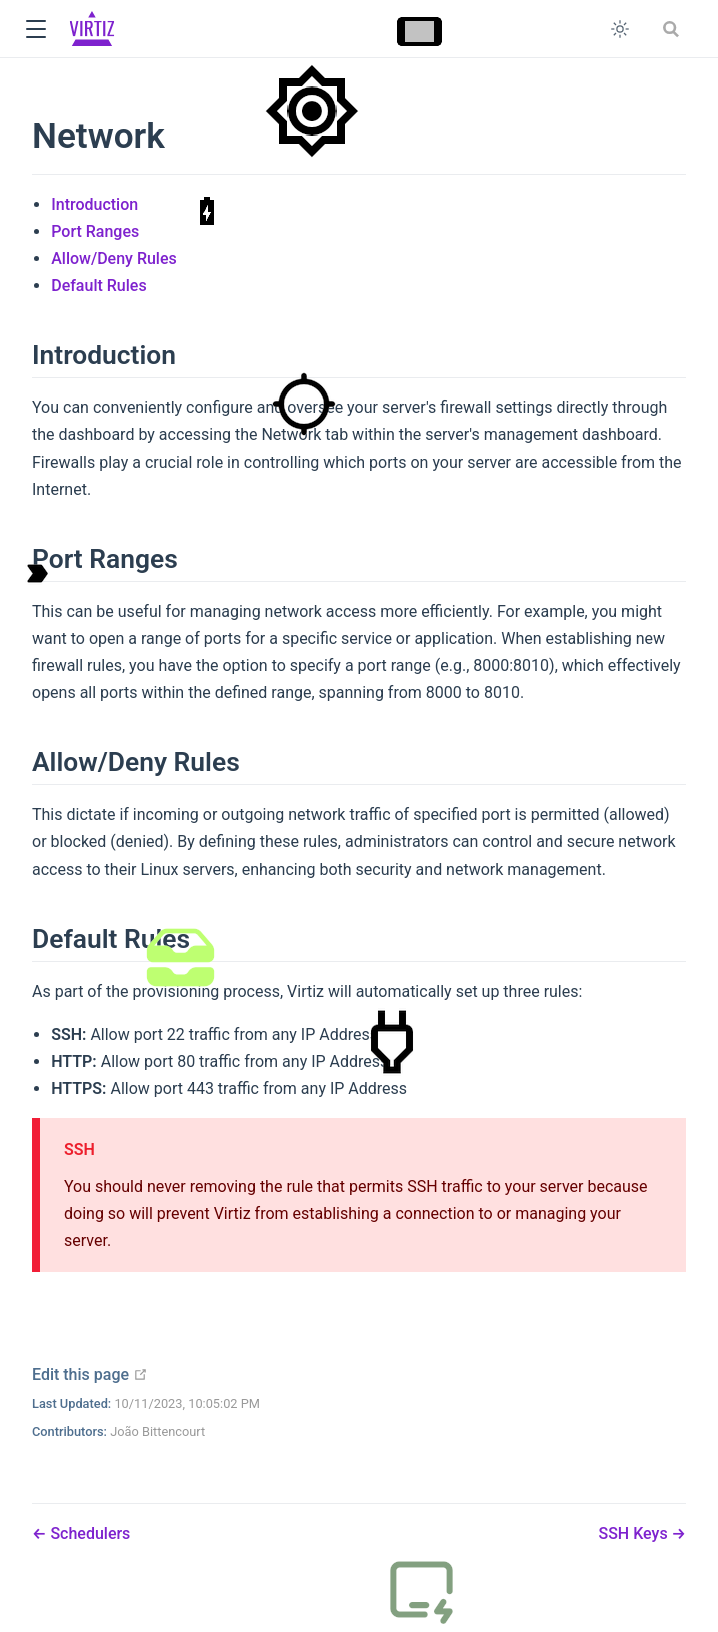  What do you see at coordinates (180, 957) in the screenshot?
I see `view all inbox messages` at bounding box center [180, 957].